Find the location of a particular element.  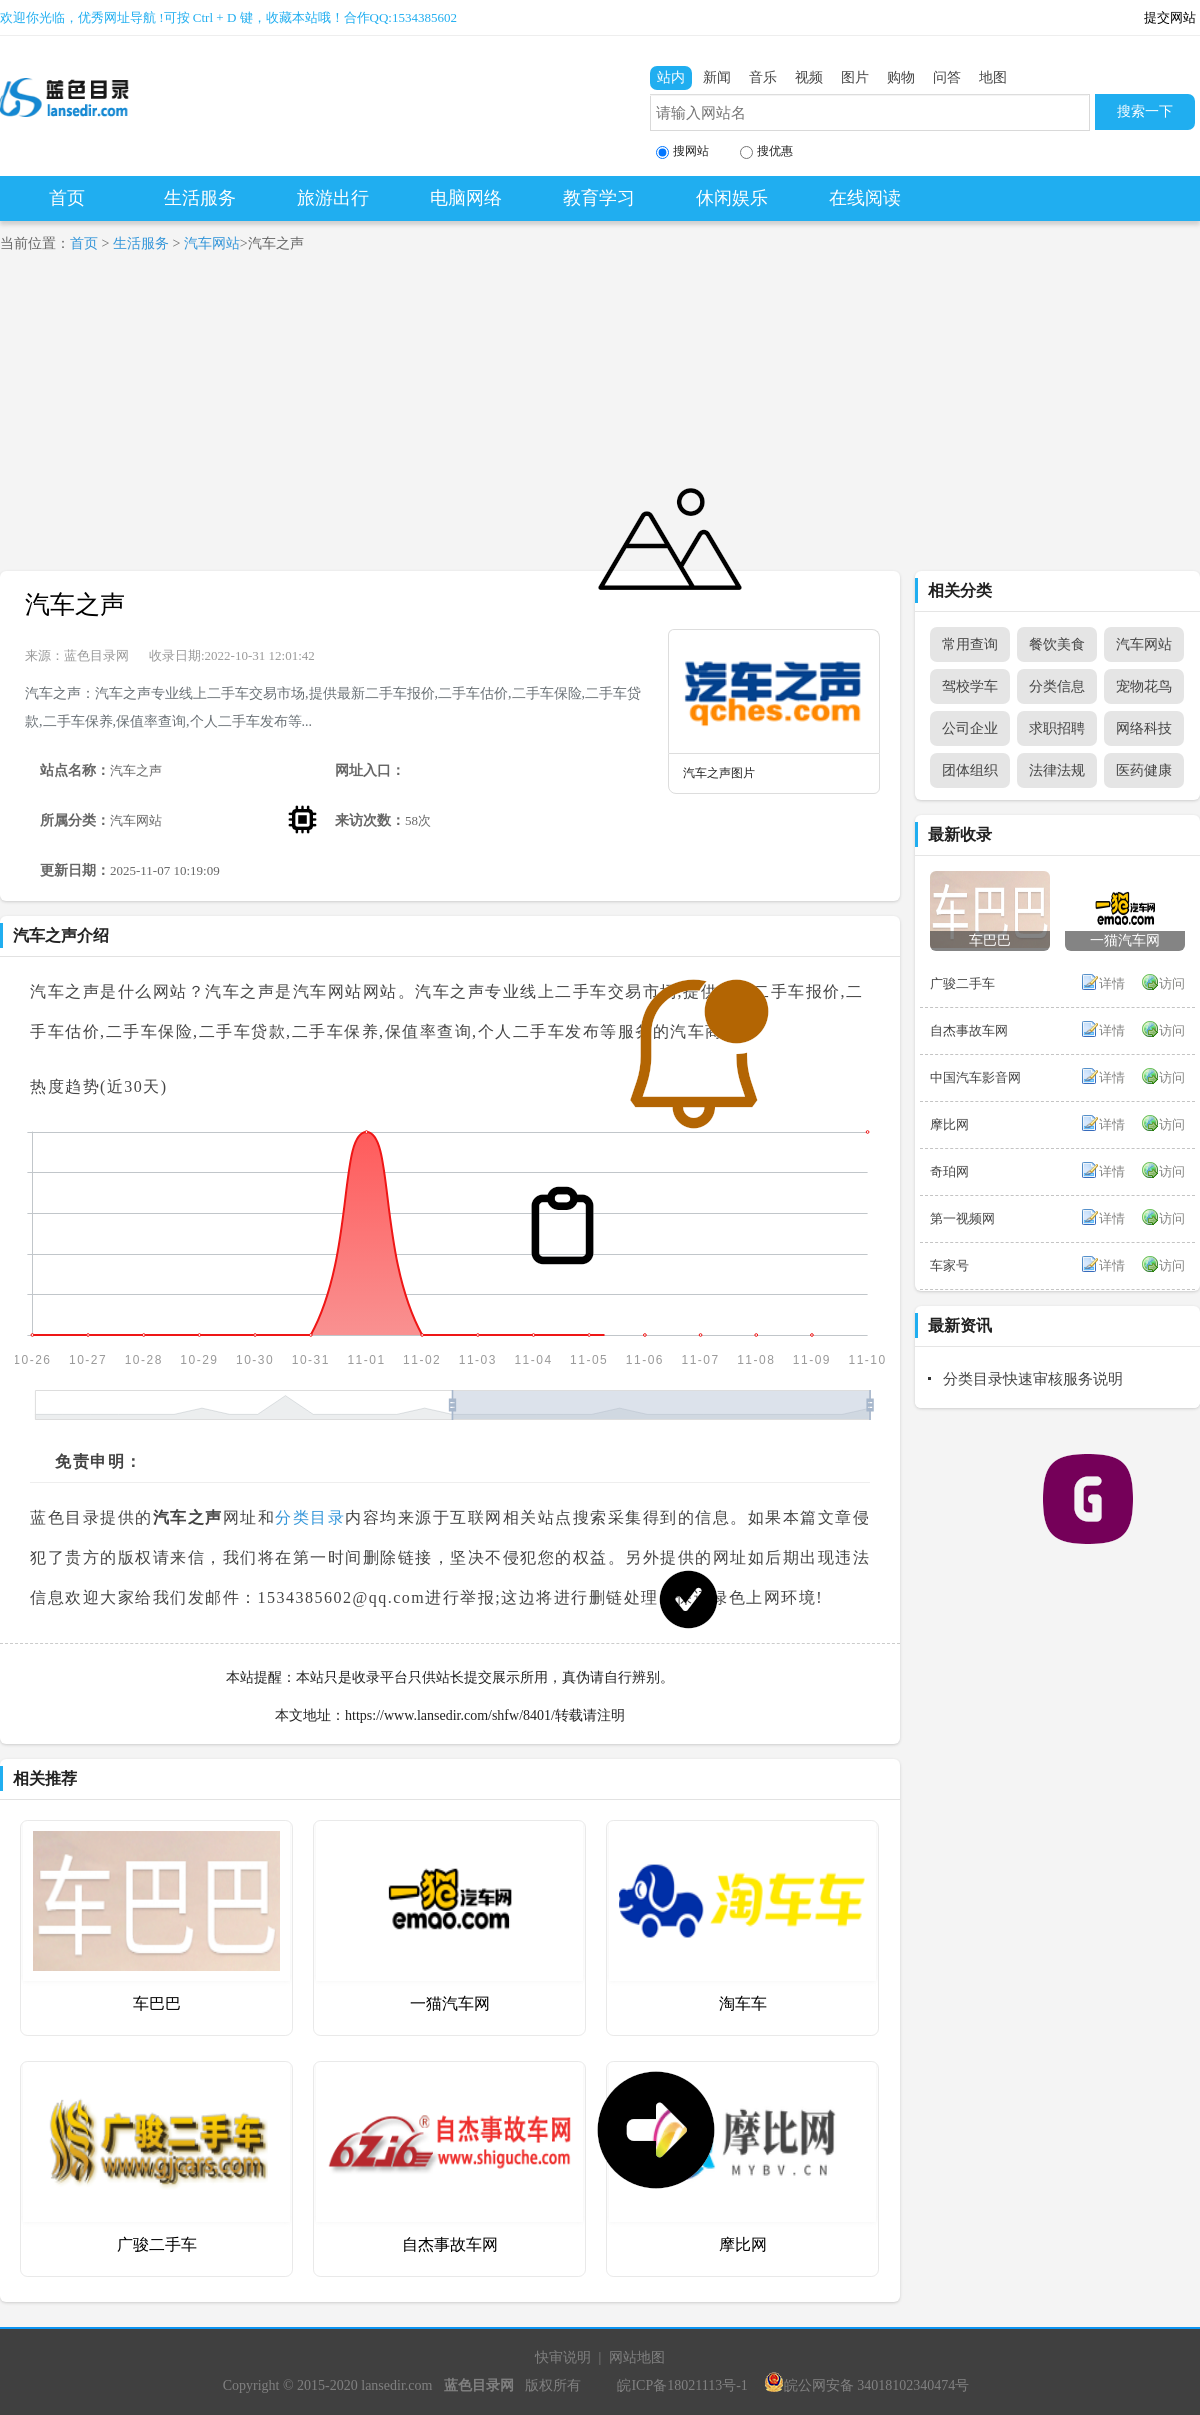

go to next item or step is located at coordinates (656, 2130).